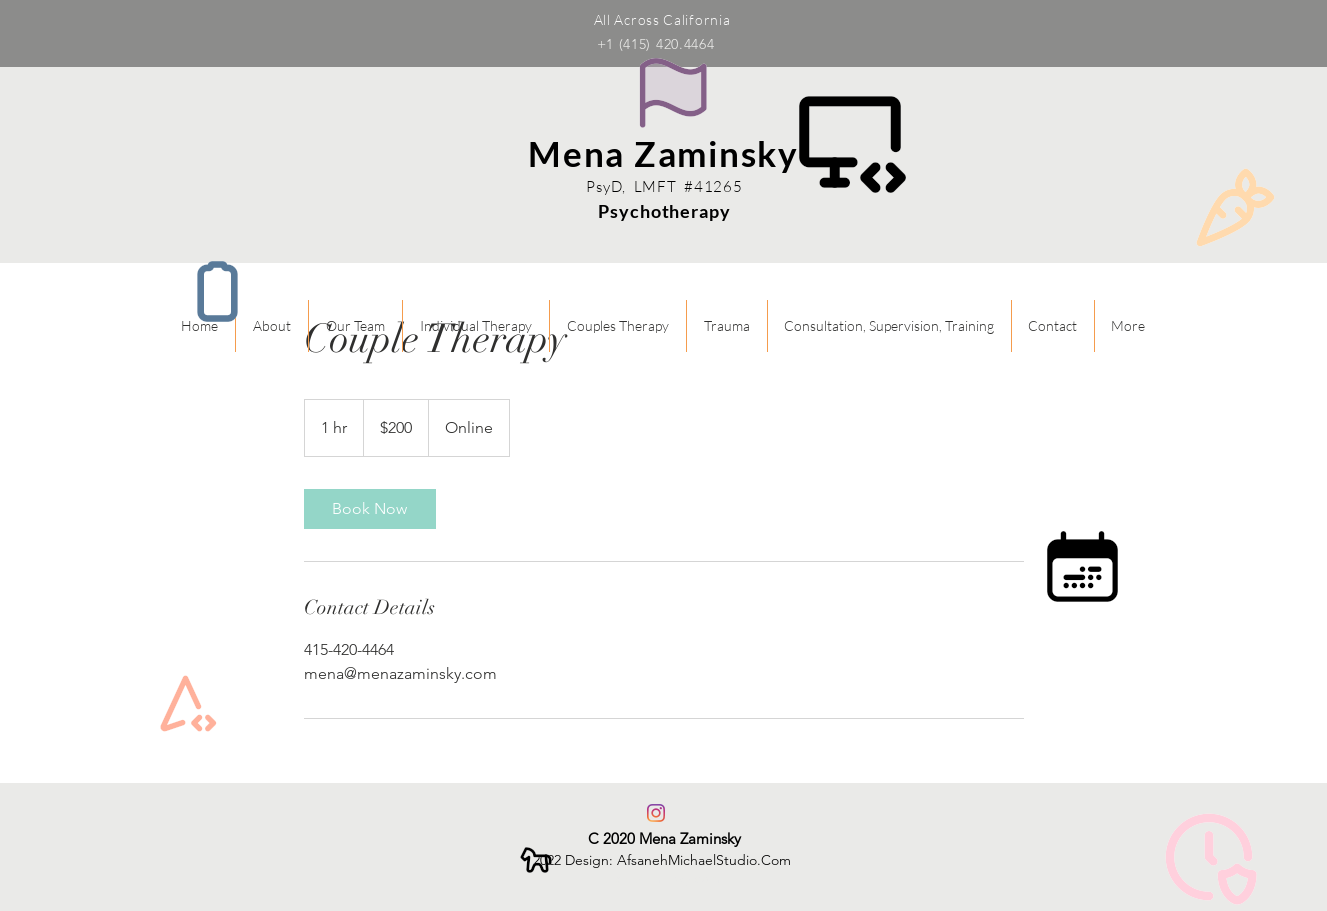 The image size is (1327, 911). Describe the element at coordinates (850, 142) in the screenshot. I see `access desktop development environment` at that location.